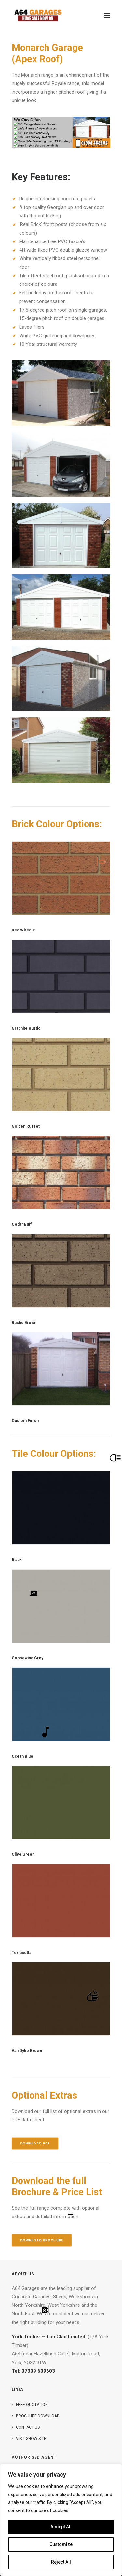 This screenshot has height=2576, width=122. What do you see at coordinates (70, 2213) in the screenshot?
I see `access ruler or measurement tool` at bounding box center [70, 2213].